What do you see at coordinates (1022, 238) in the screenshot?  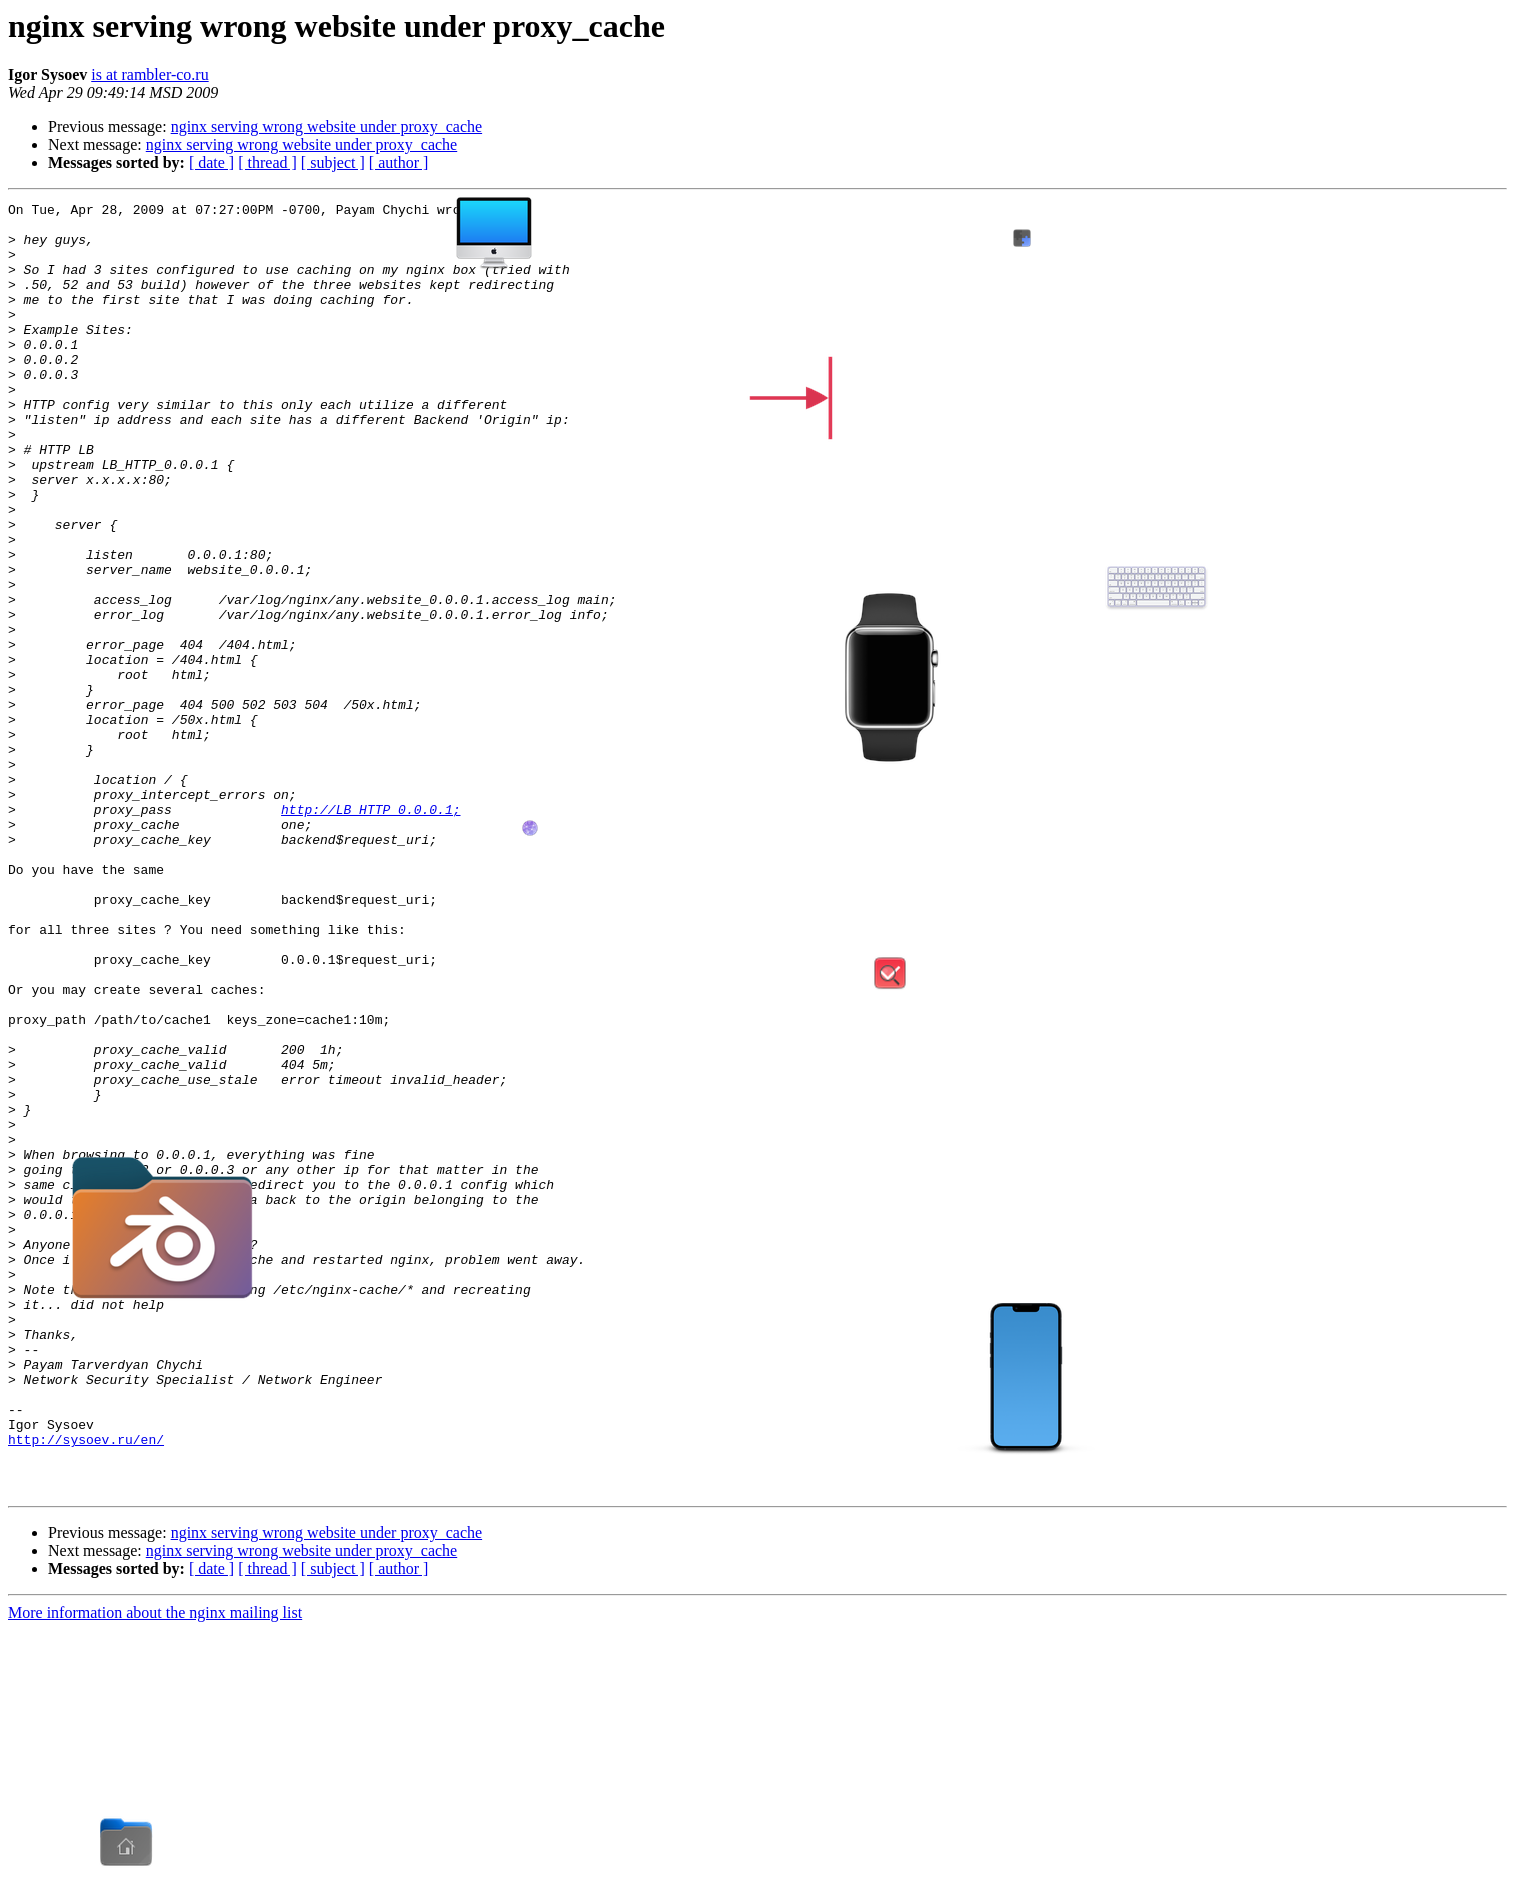 I see `manage bluetooth plugins or extensions` at bounding box center [1022, 238].